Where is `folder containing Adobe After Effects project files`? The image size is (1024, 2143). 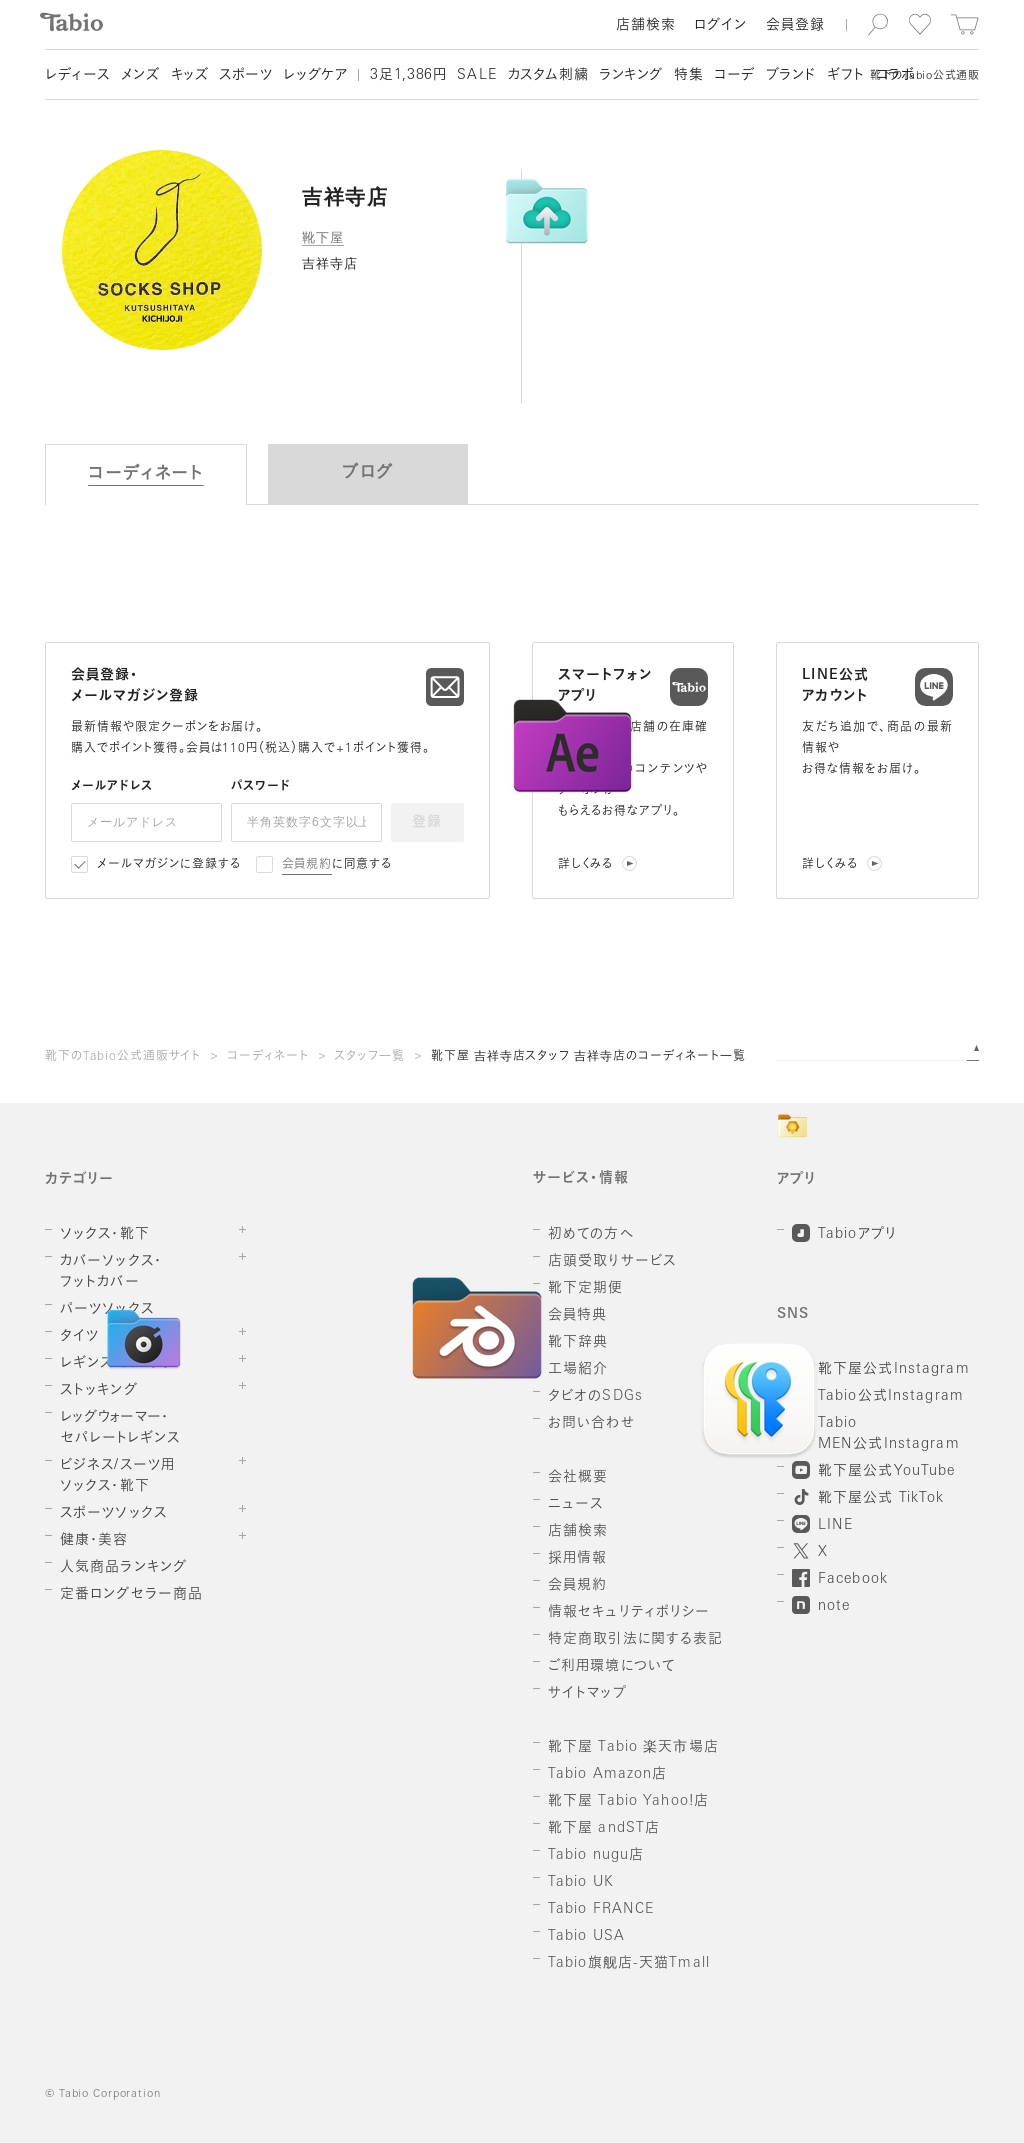 folder containing Adobe After Effects project files is located at coordinates (572, 749).